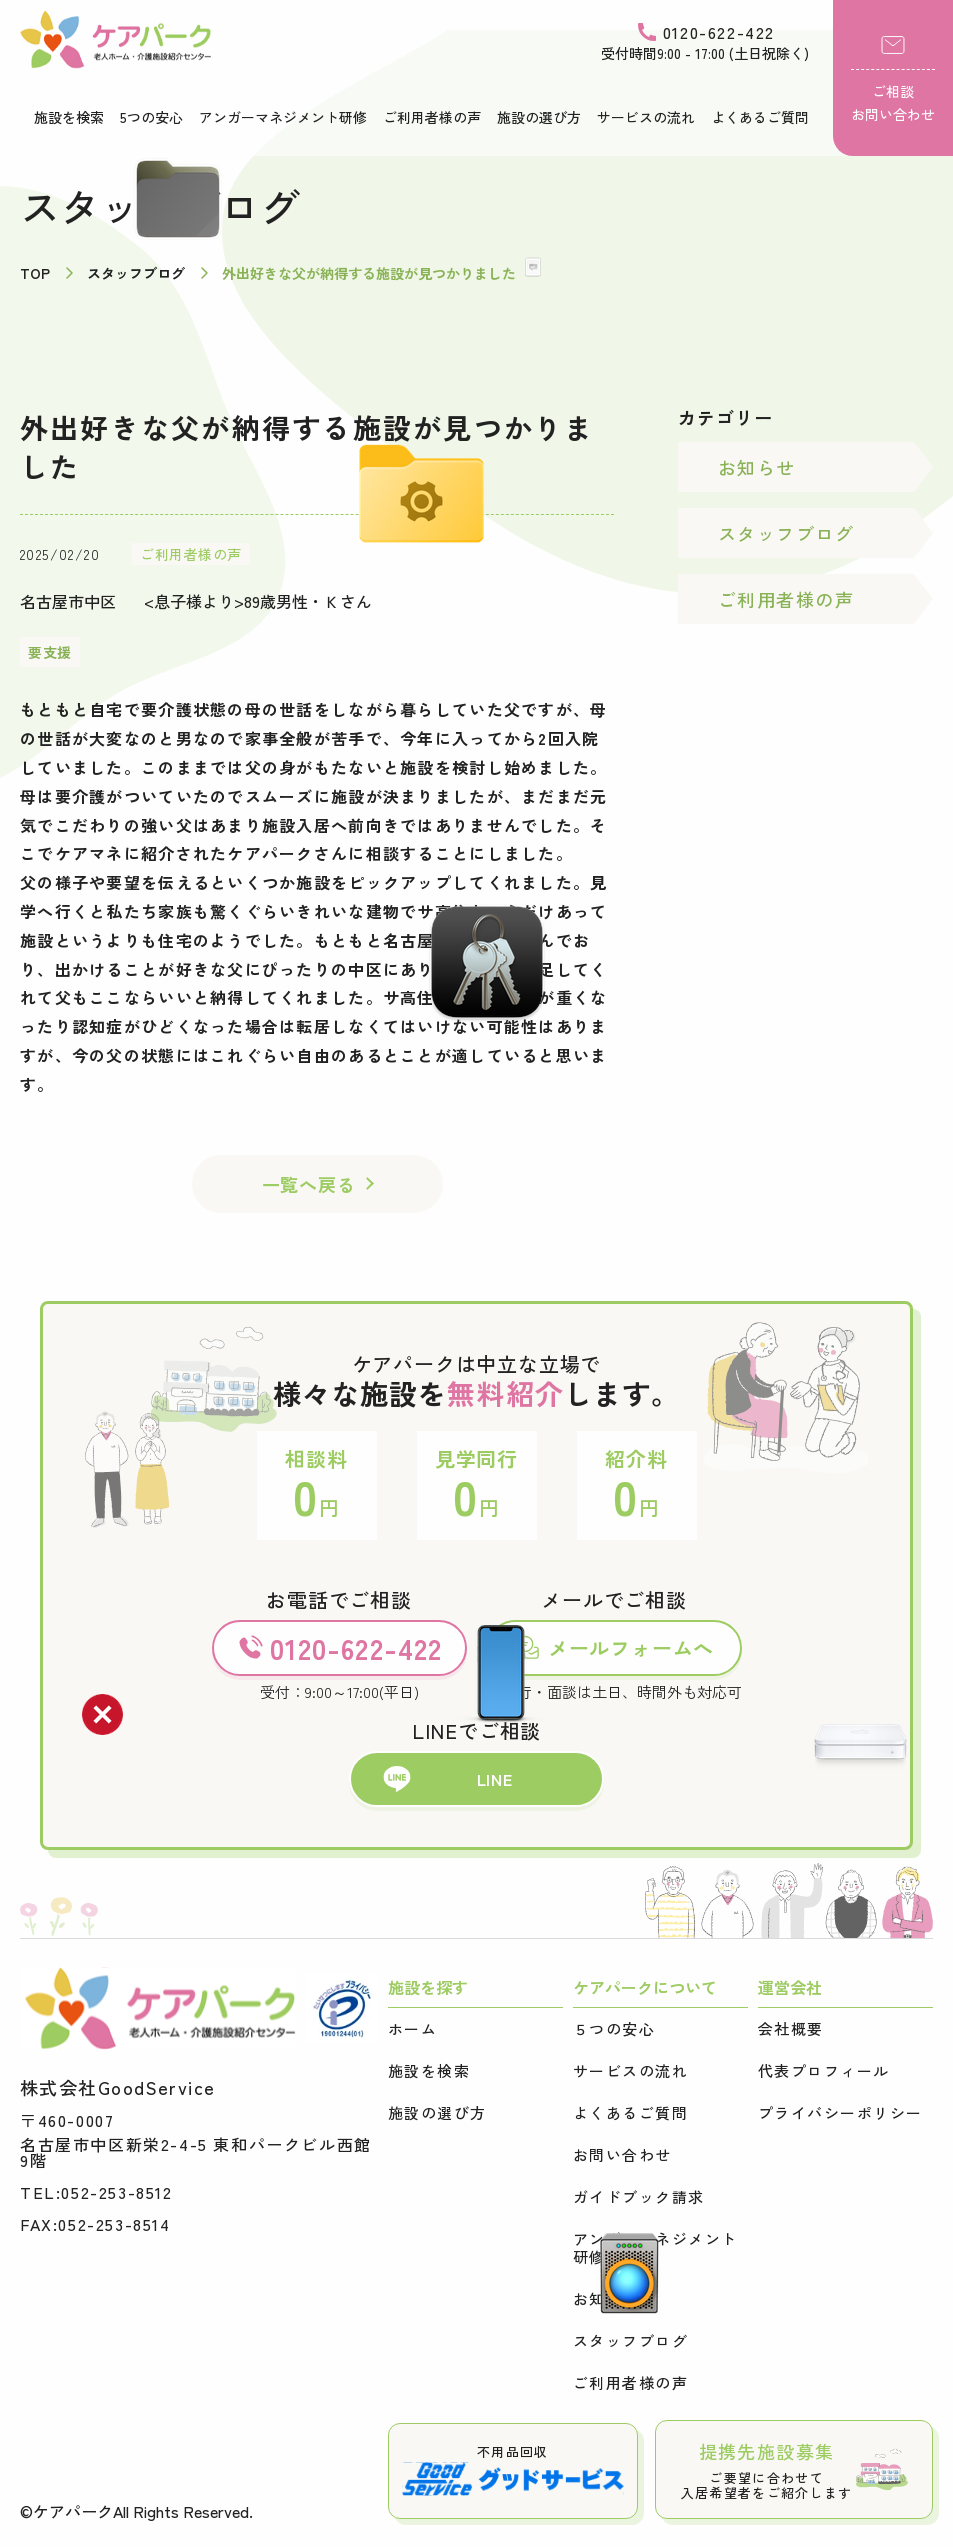 The image size is (953, 2547). What do you see at coordinates (501, 1674) in the screenshot?
I see `iPhone 11 Pro device icon` at bounding box center [501, 1674].